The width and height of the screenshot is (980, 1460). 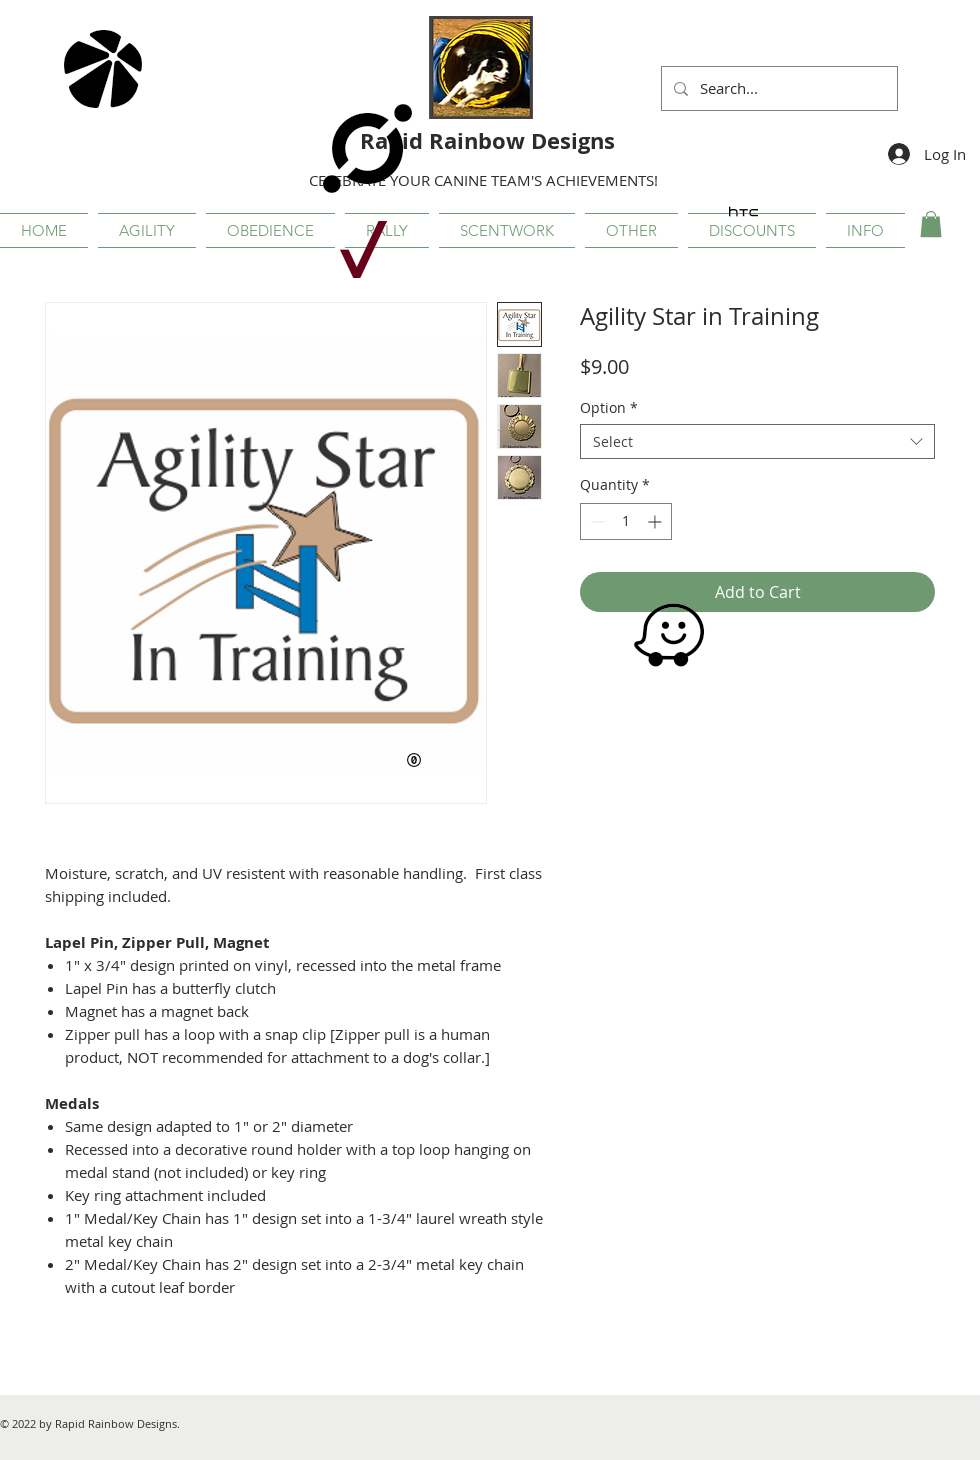 What do you see at coordinates (103, 69) in the screenshot?
I see `cloud native buildpacks logo` at bounding box center [103, 69].